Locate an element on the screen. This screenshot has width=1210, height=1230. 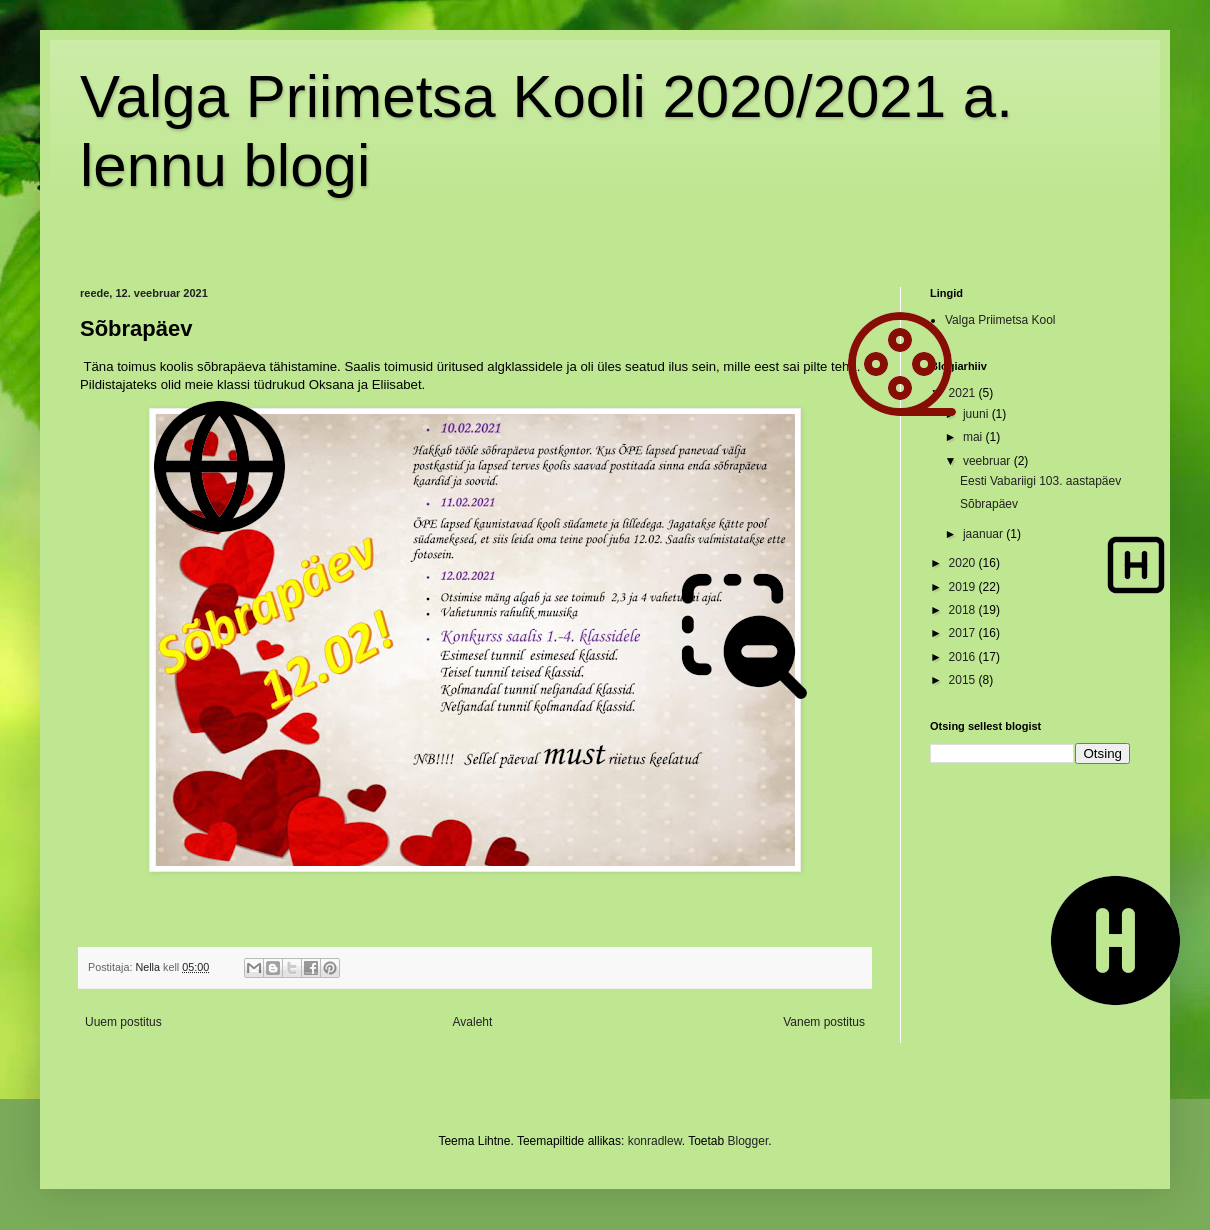
indicates a helicopter landing zone or helipad is located at coordinates (1136, 565).